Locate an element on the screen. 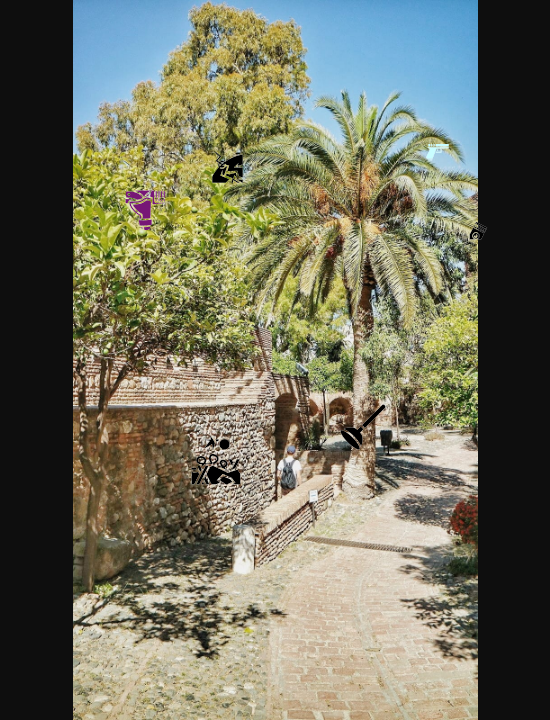  equip or access holster item in game inventory is located at coordinates (145, 210).